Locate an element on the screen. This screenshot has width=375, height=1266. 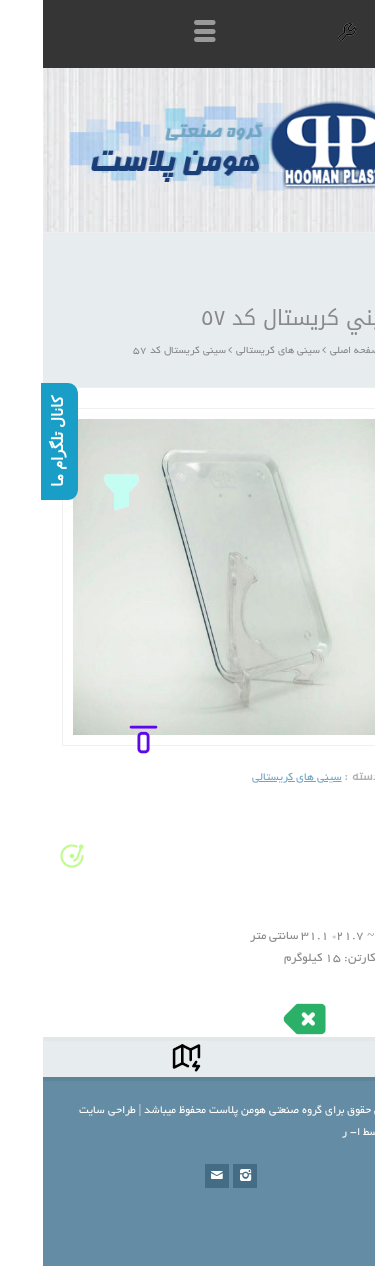
access settings or configuration options is located at coordinates (347, 32).